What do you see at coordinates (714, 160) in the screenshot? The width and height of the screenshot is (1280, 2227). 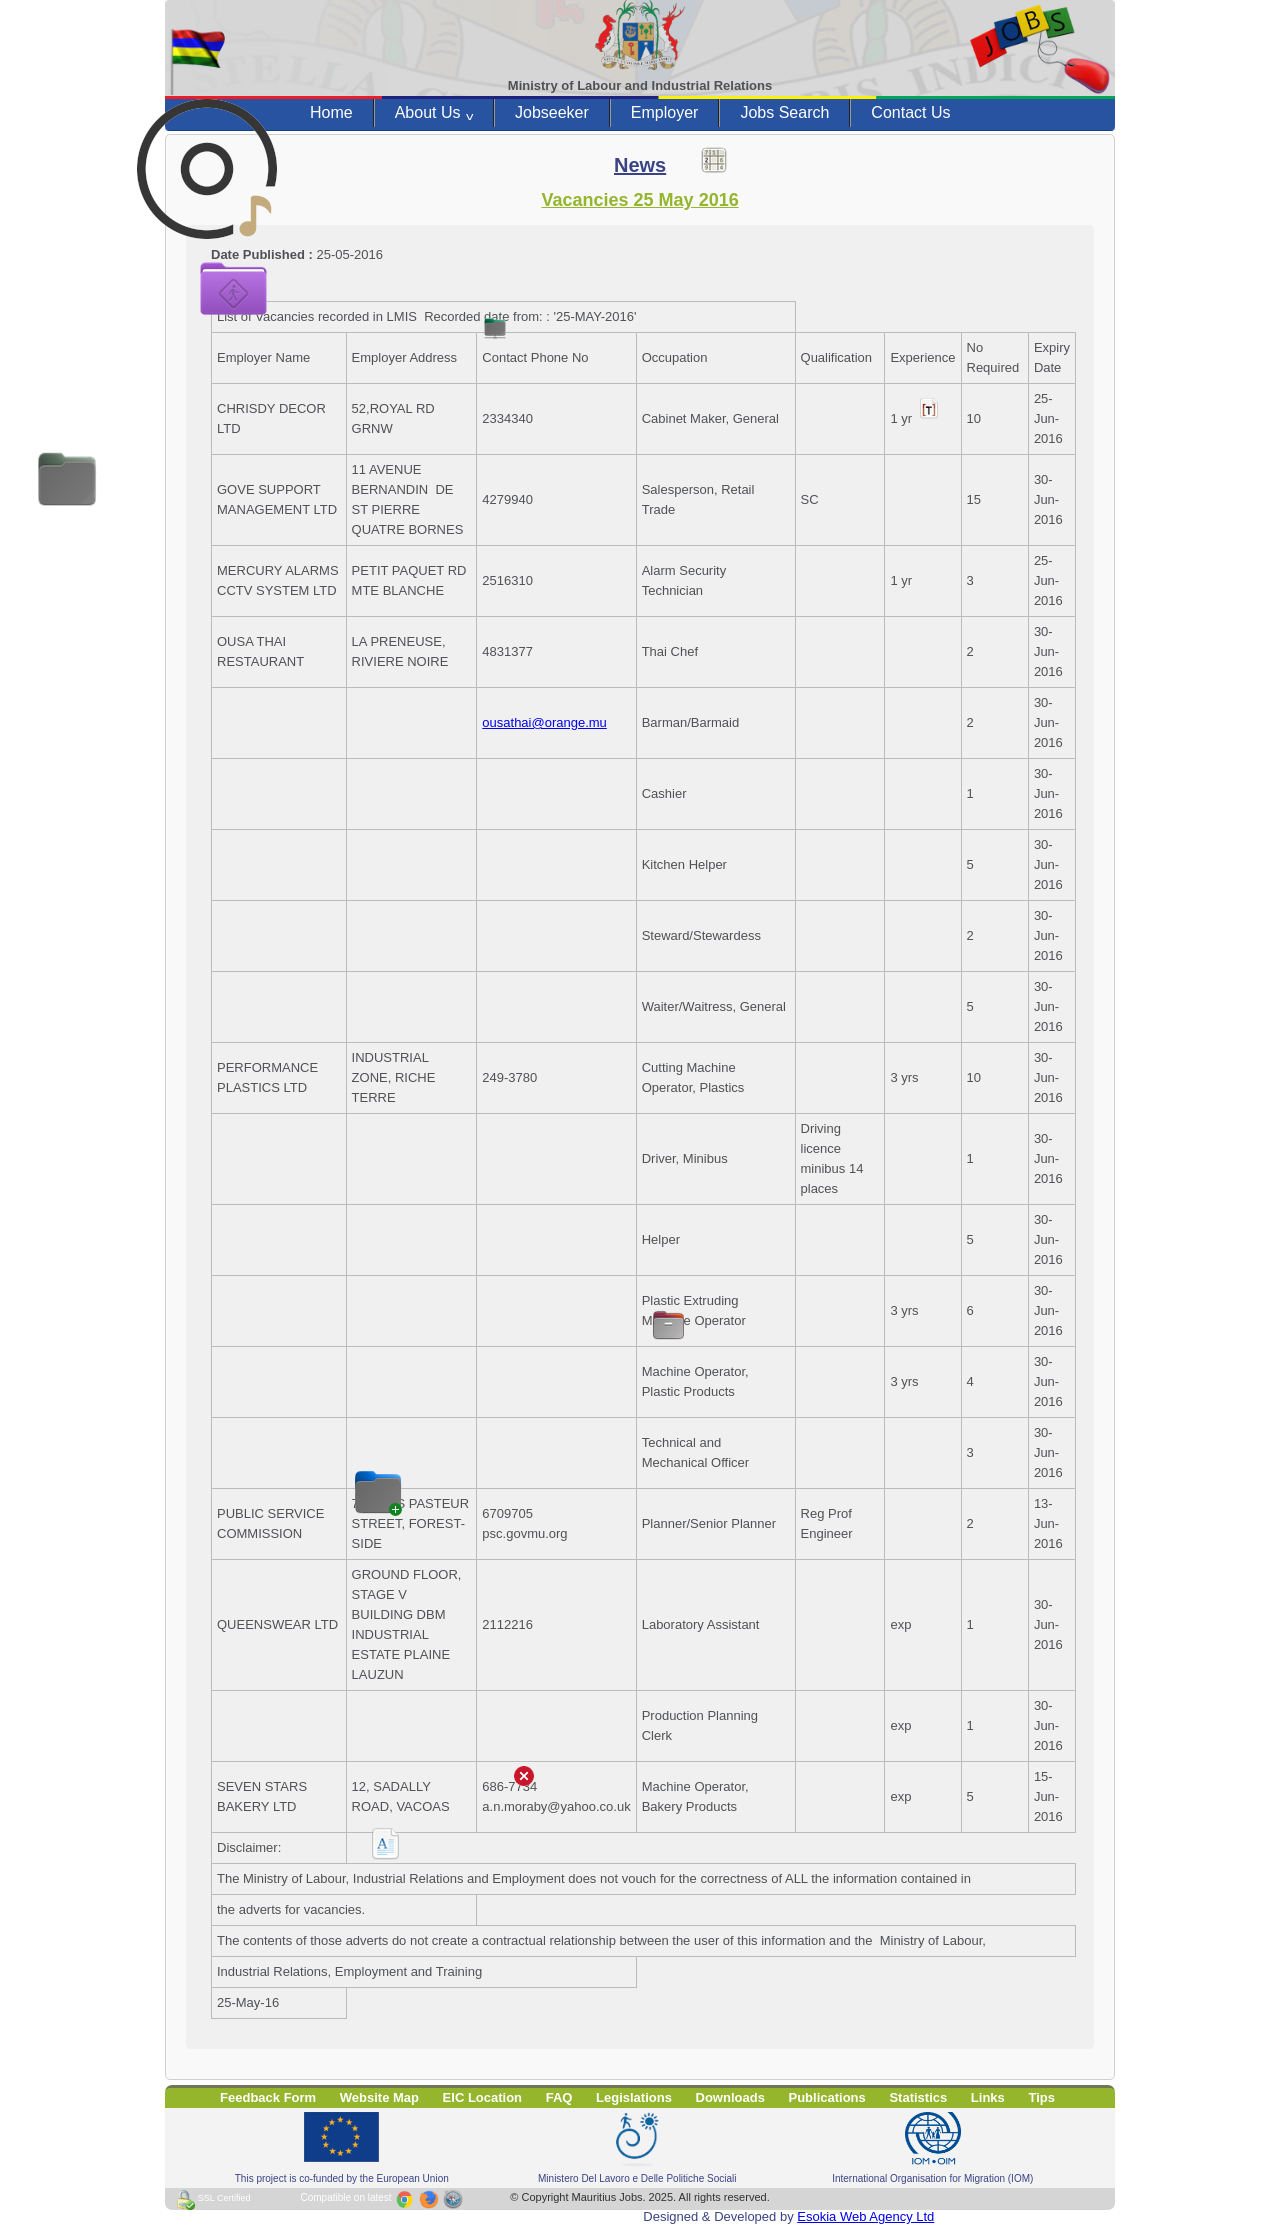 I see `open sudoku puzzle game` at bounding box center [714, 160].